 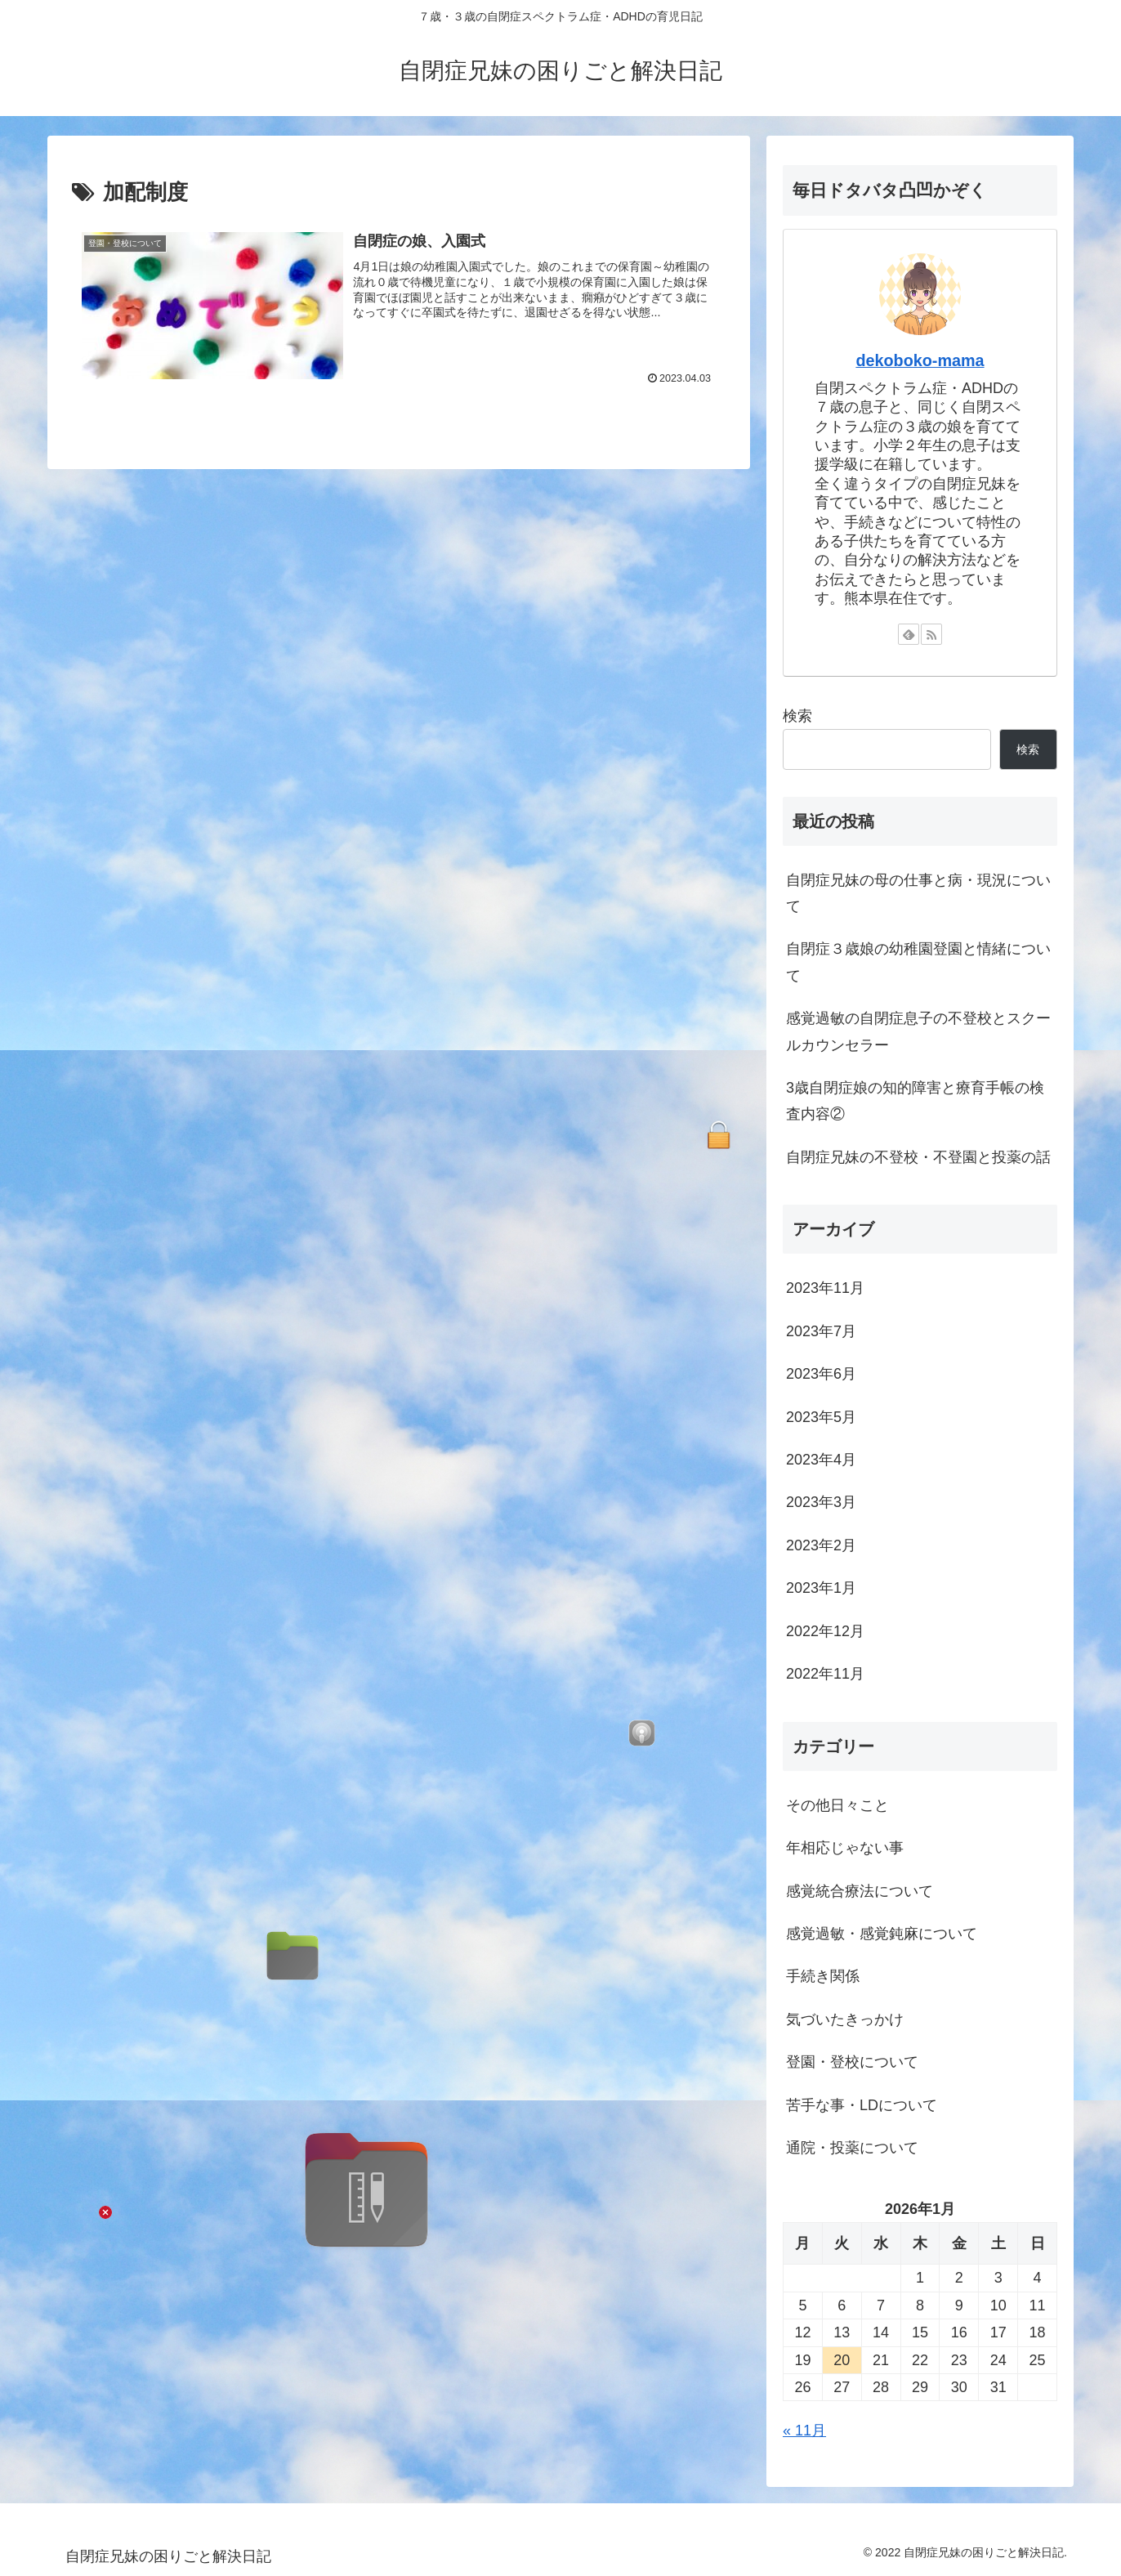 What do you see at coordinates (293, 1956) in the screenshot?
I see `open folder containing files` at bounding box center [293, 1956].